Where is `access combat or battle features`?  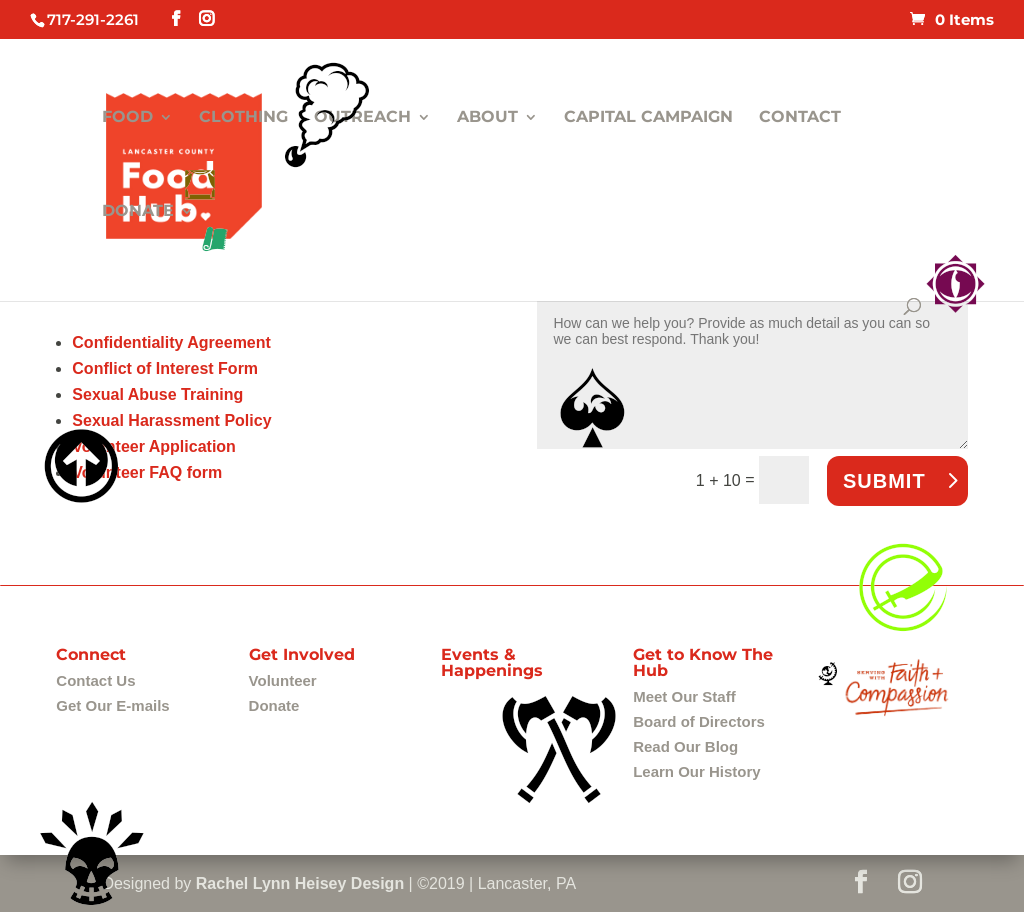
access combat or battle features is located at coordinates (559, 750).